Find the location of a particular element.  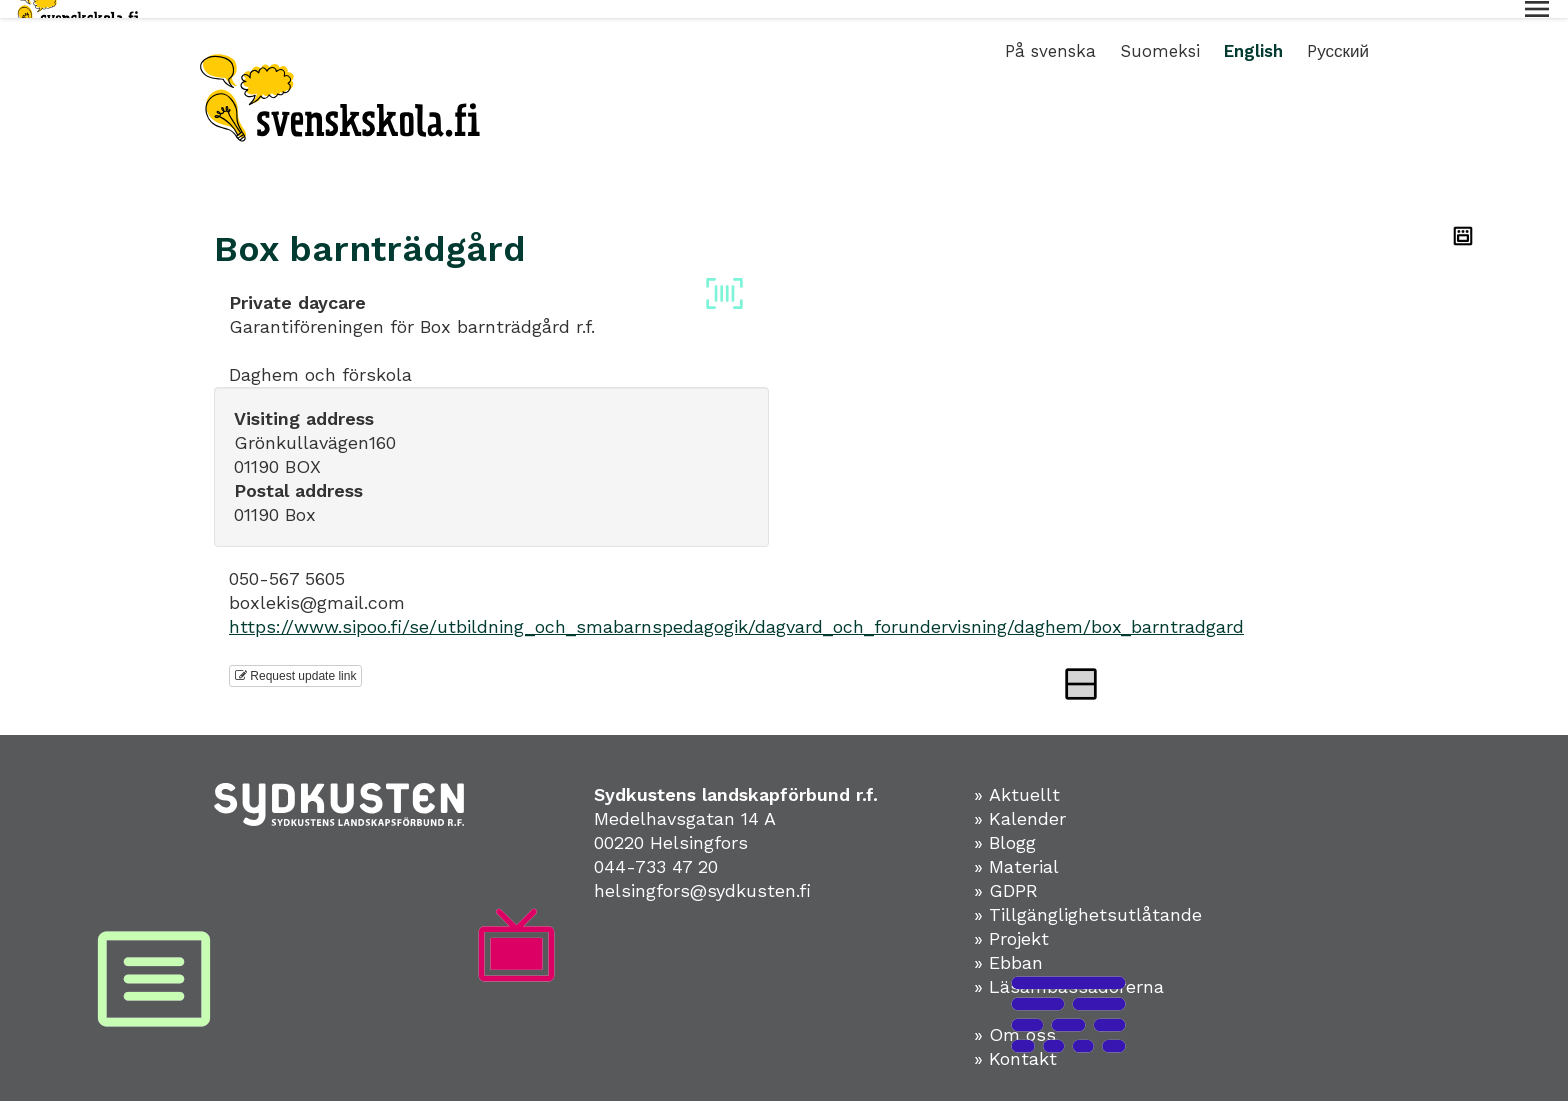

watch TV or video content is located at coordinates (516, 949).